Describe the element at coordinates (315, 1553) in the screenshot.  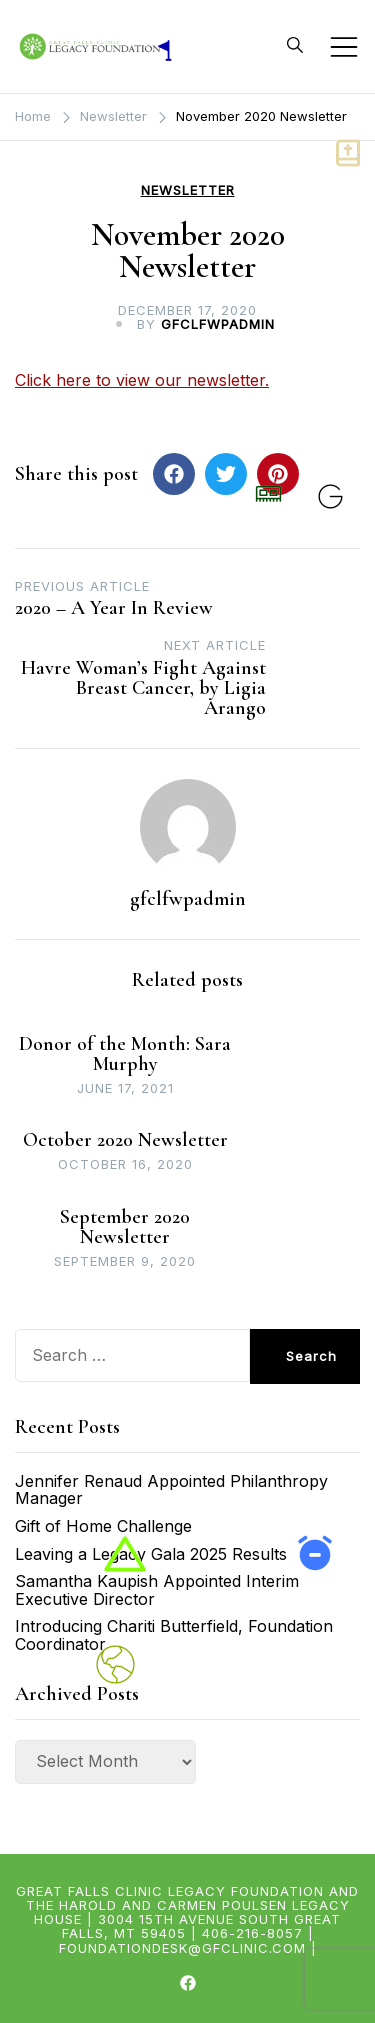
I see `remove or delete an alarm` at that location.